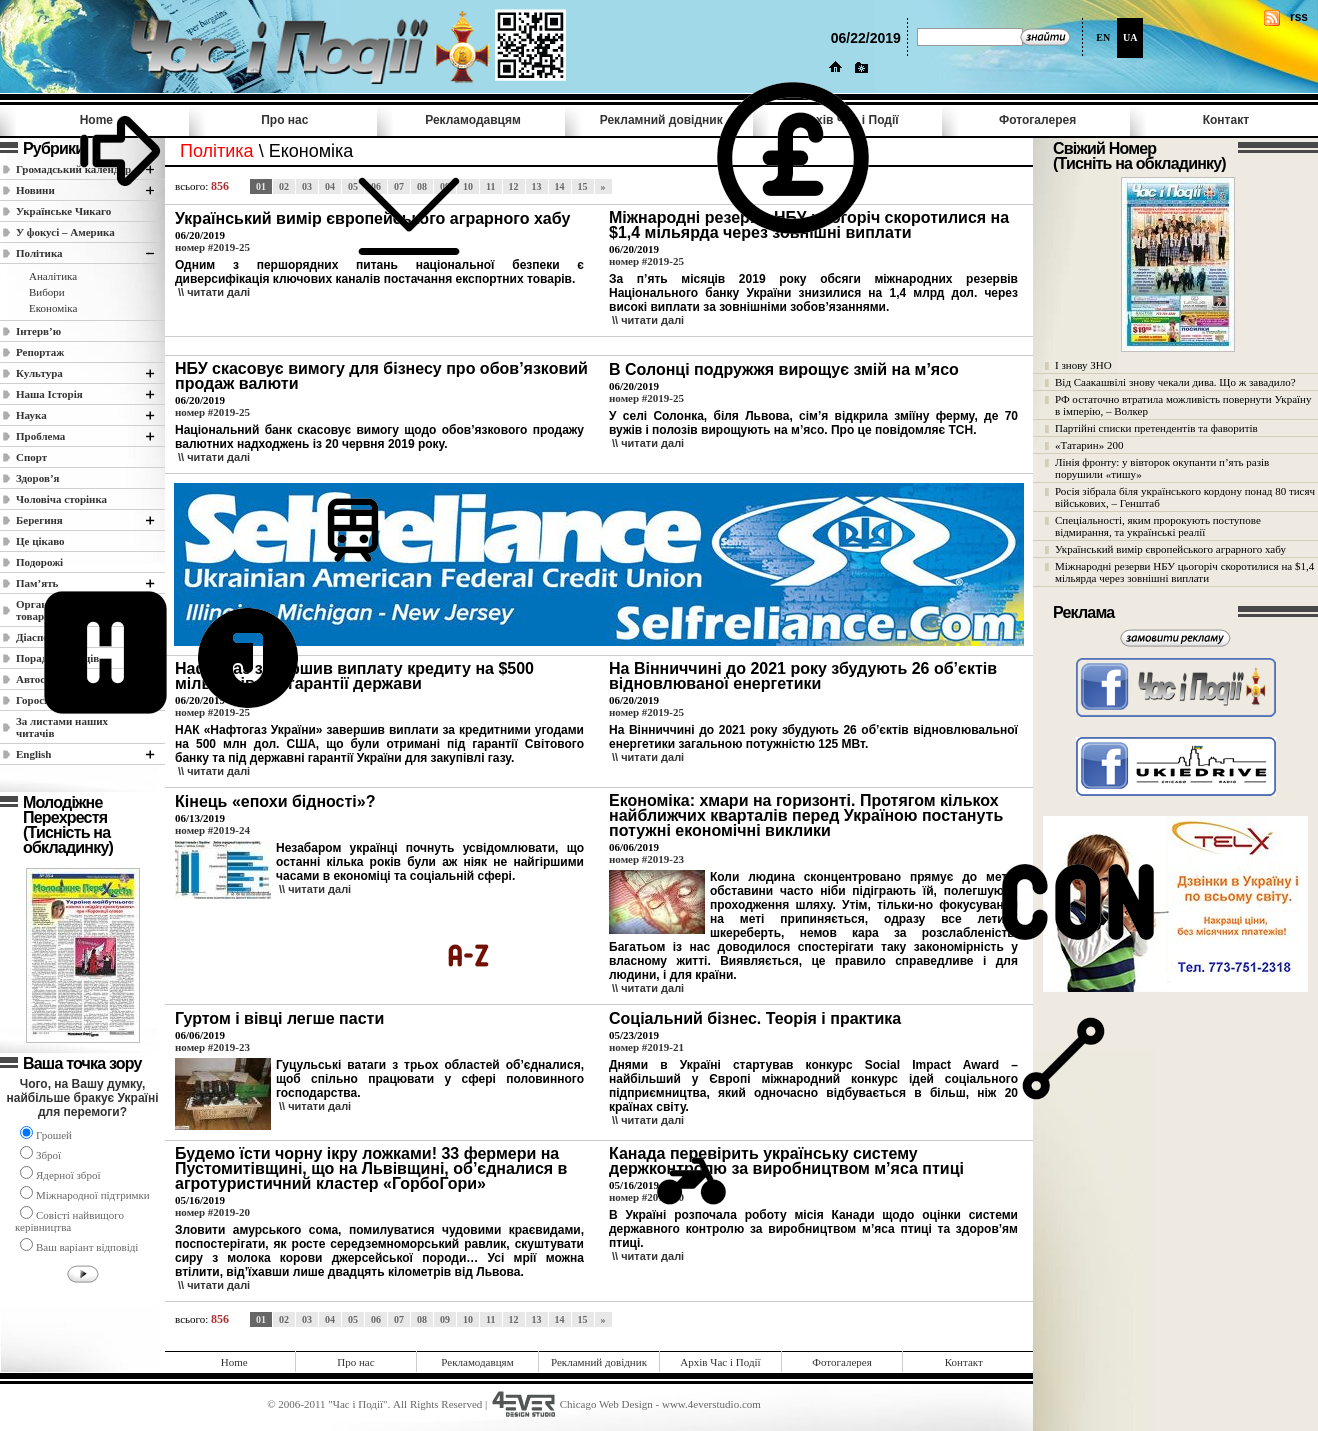 This screenshot has width=1318, height=1431. What do you see at coordinates (691, 1179) in the screenshot?
I see `select motorcycle as transportation mode` at bounding box center [691, 1179].